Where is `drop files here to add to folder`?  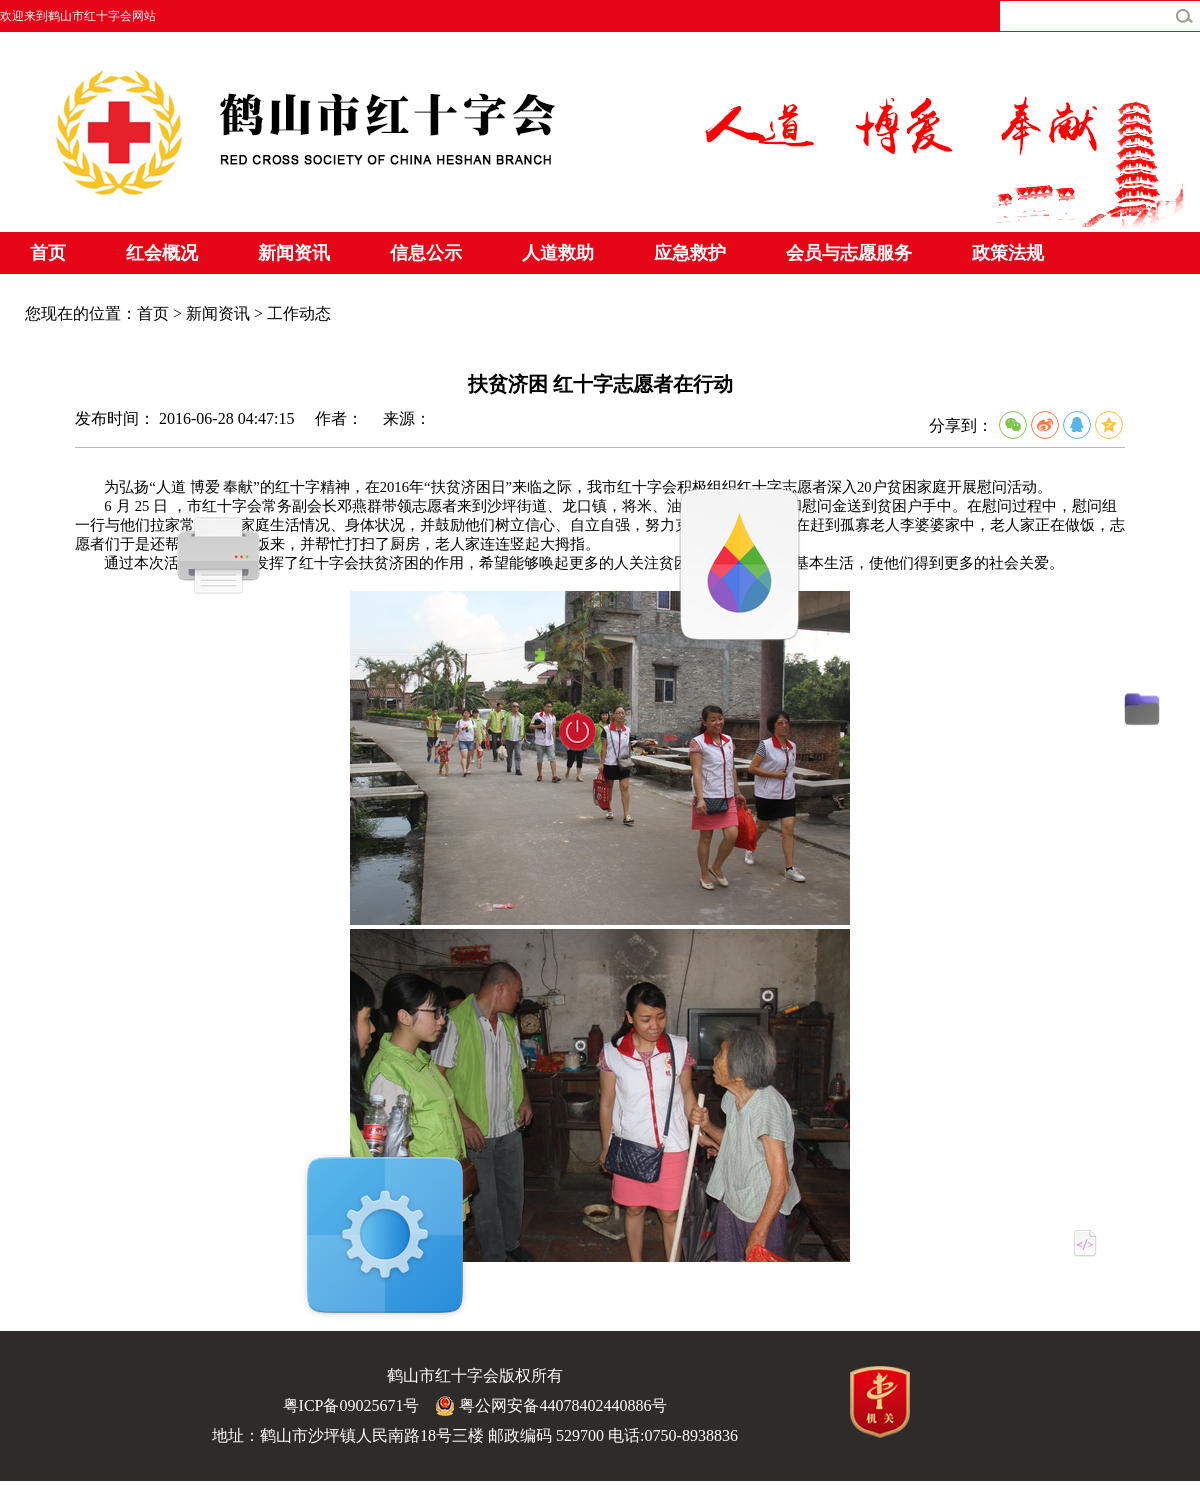
drop files here to add to folder is located at coordinates (1142, 709).